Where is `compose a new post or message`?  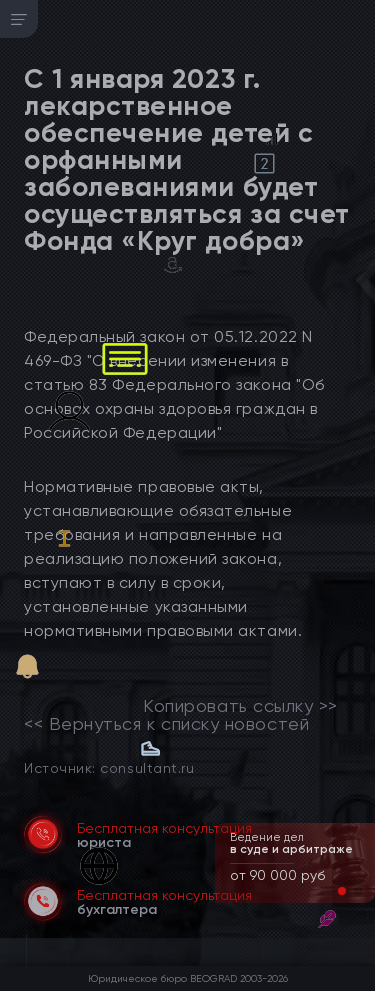 compose a new post or message is located at coordinates (326, 919).